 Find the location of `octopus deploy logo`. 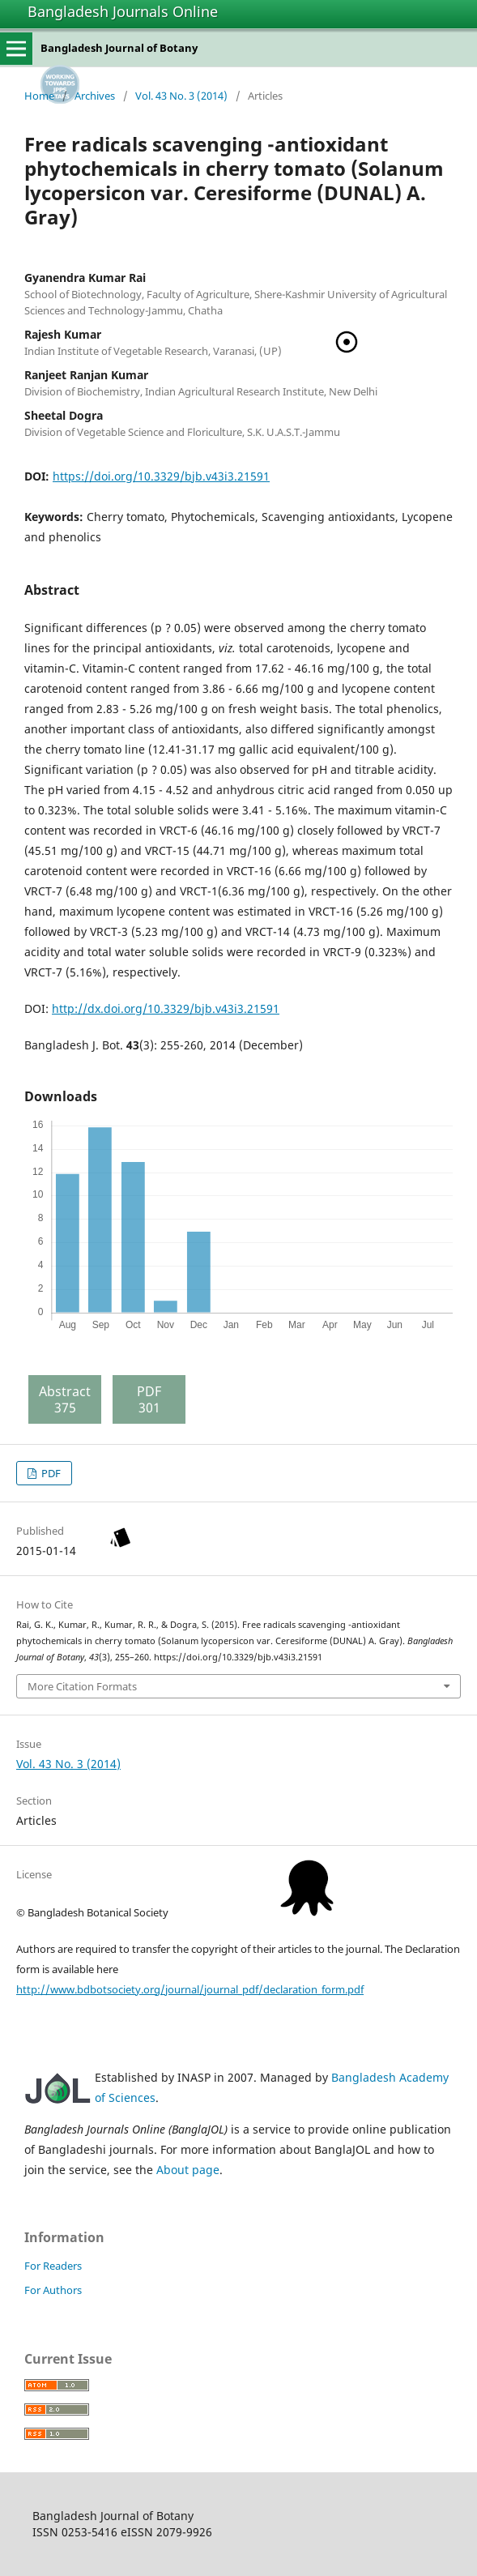

octopus deploy logo is located at coordinates (307, 1888).